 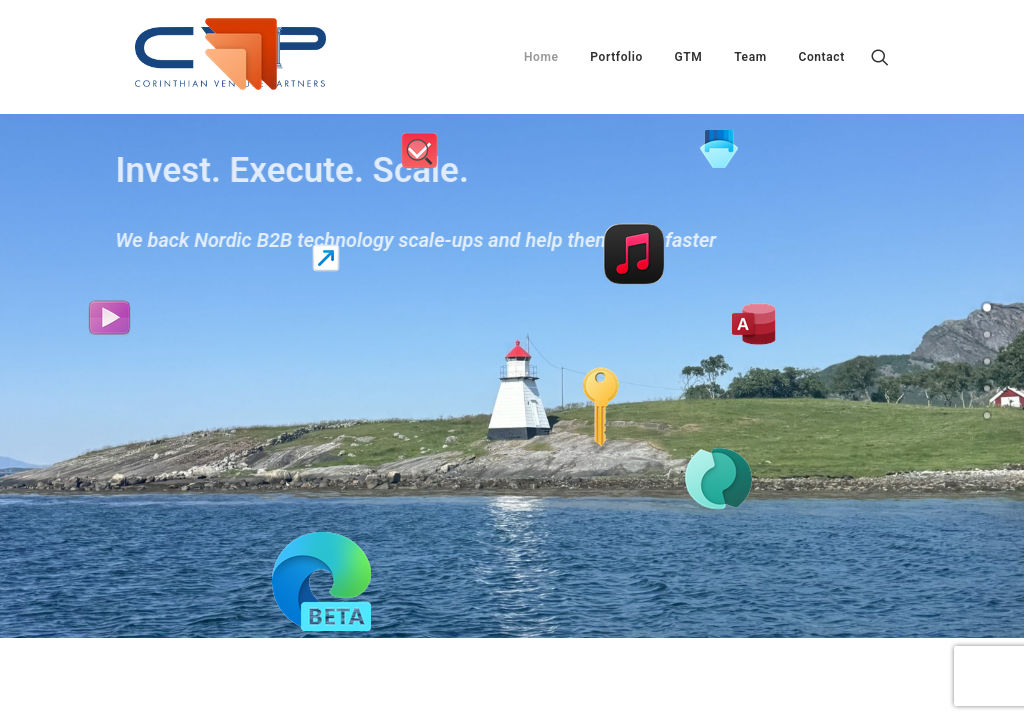 What do you see at coordinates (718, 478) in the screenshot?
I see `open voice assistant app` at bounding box center [718, 478].